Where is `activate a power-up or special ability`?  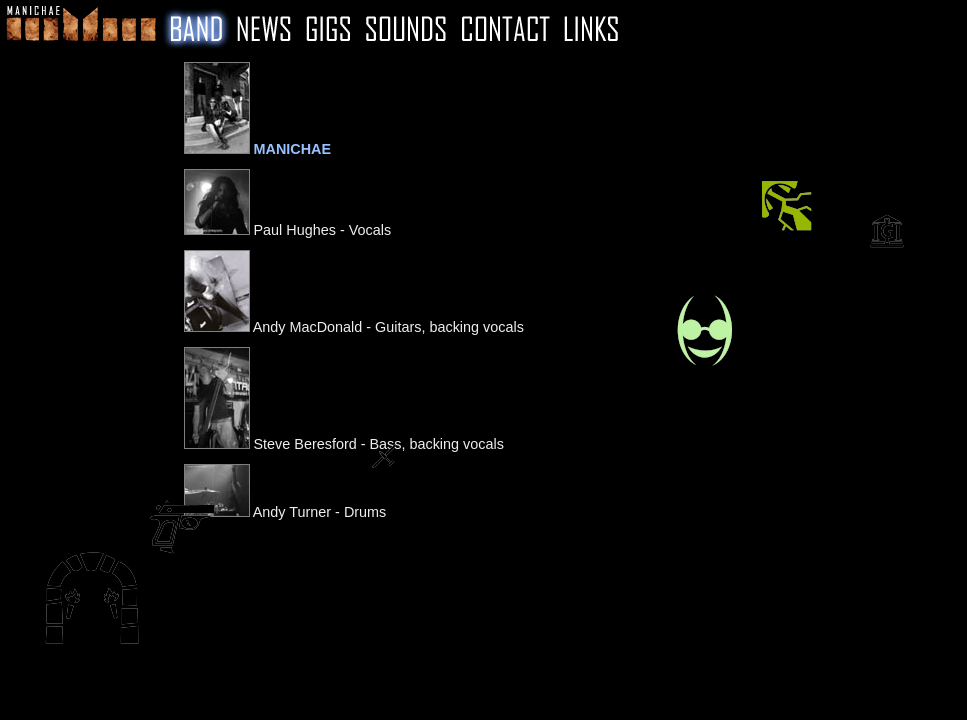
activate a power-up or special ability is located at coordinates (786, 205).